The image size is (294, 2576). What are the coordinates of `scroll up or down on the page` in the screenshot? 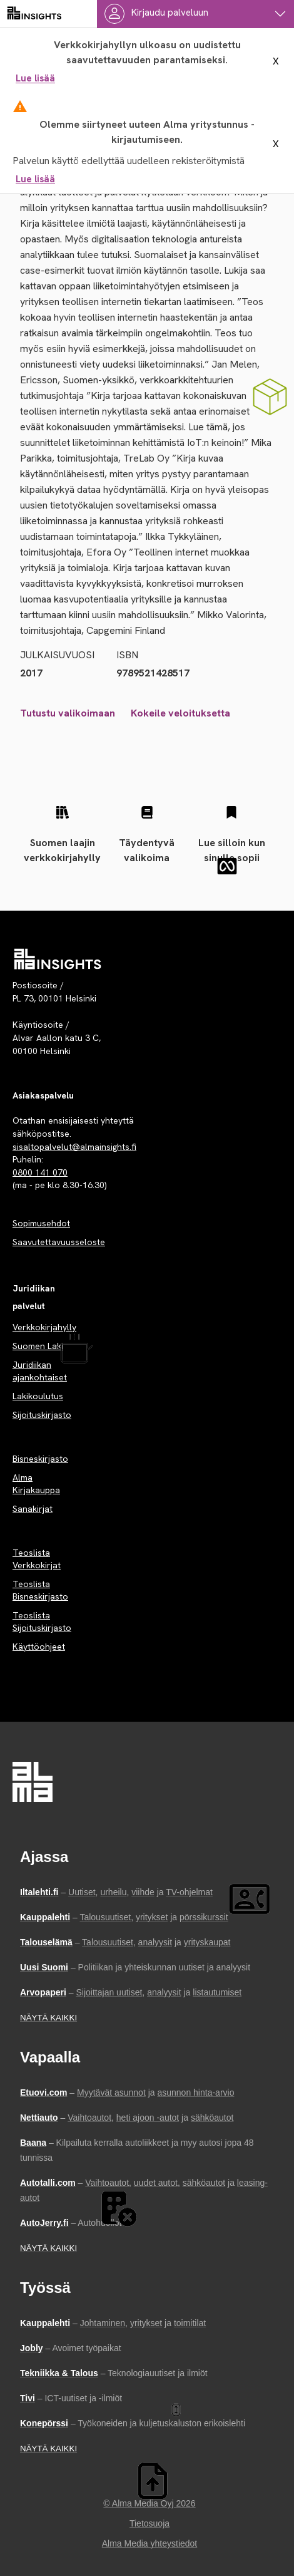 It's located at (176, 2409).